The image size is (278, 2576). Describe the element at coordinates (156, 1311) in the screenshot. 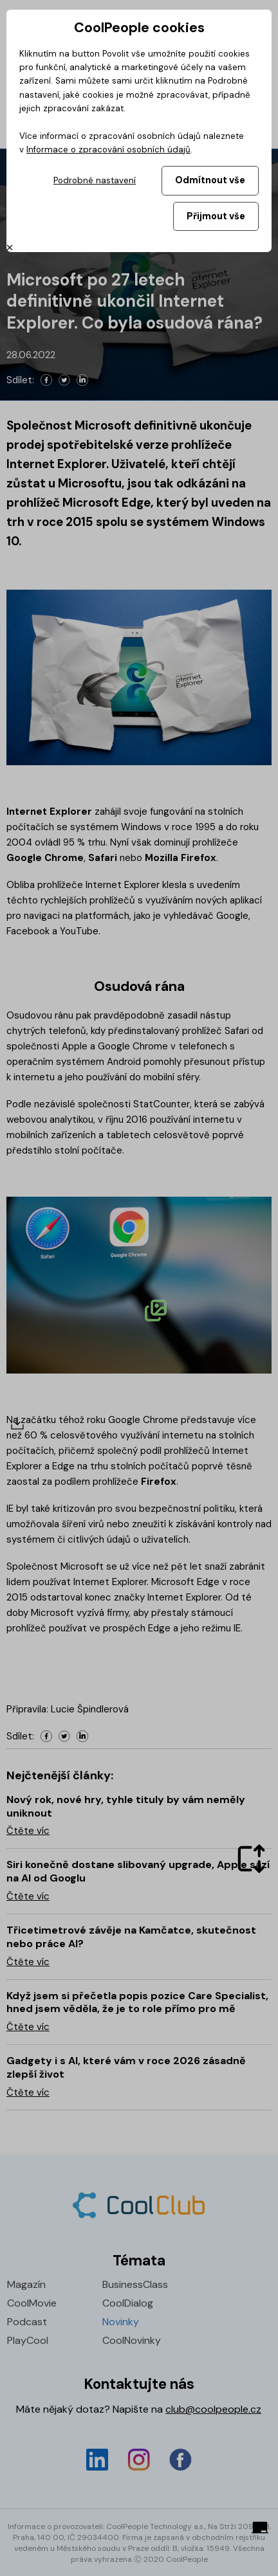

I see `view photo gallery` at that location.